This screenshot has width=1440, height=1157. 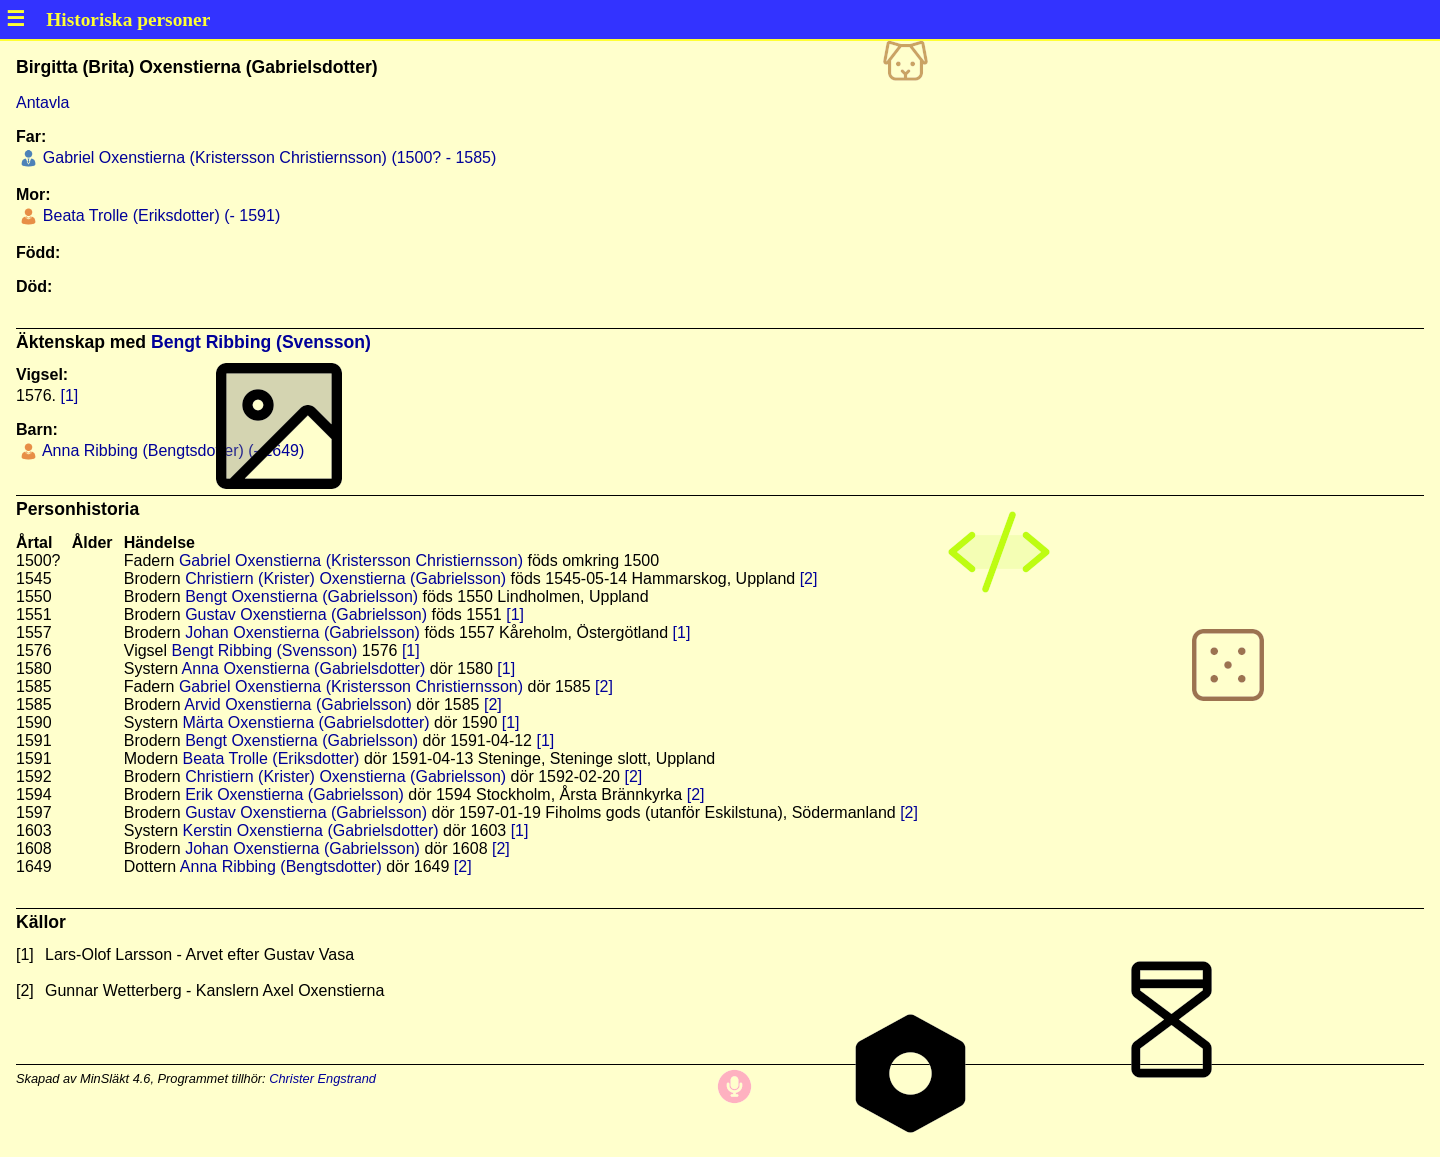 What do you see at coordinates (279, 426) in the screenshot?
I see `view image or photo` at bounding box center [279, 426].